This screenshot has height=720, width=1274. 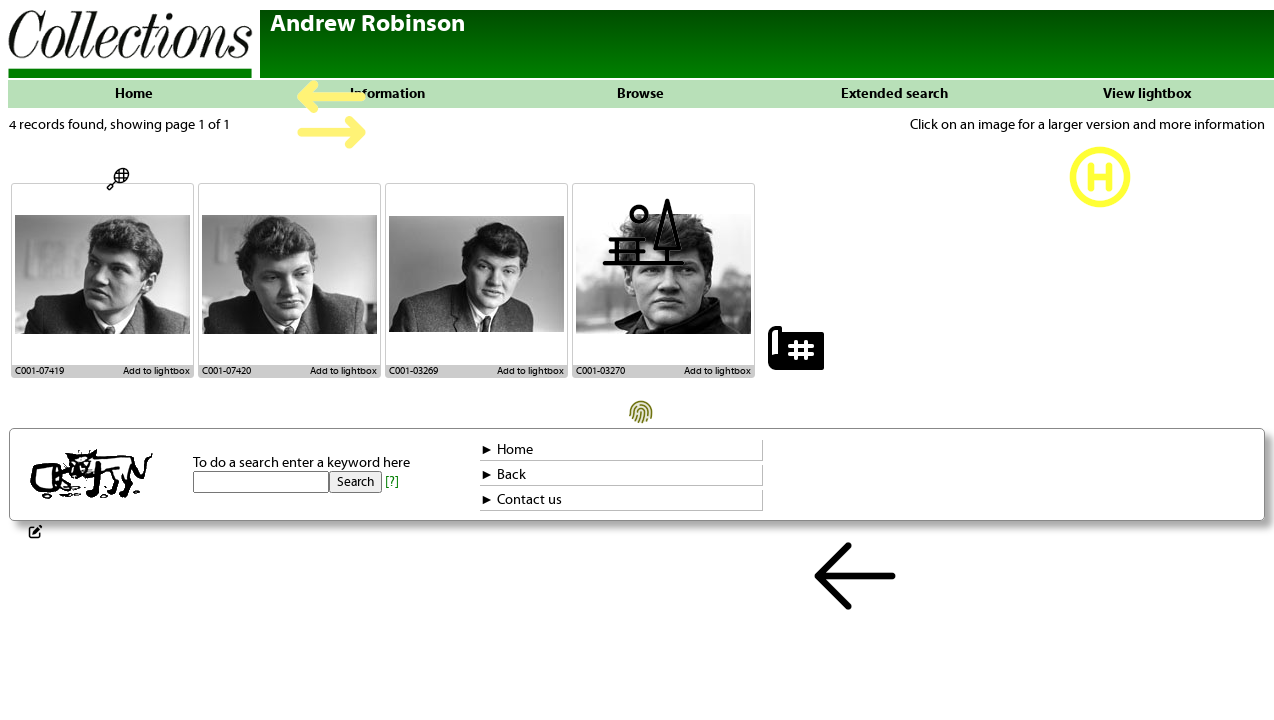 What do you see at coordinates (643, 236) in the screenshot?
I see `view nearby parks` at bounding box center [643, 236].